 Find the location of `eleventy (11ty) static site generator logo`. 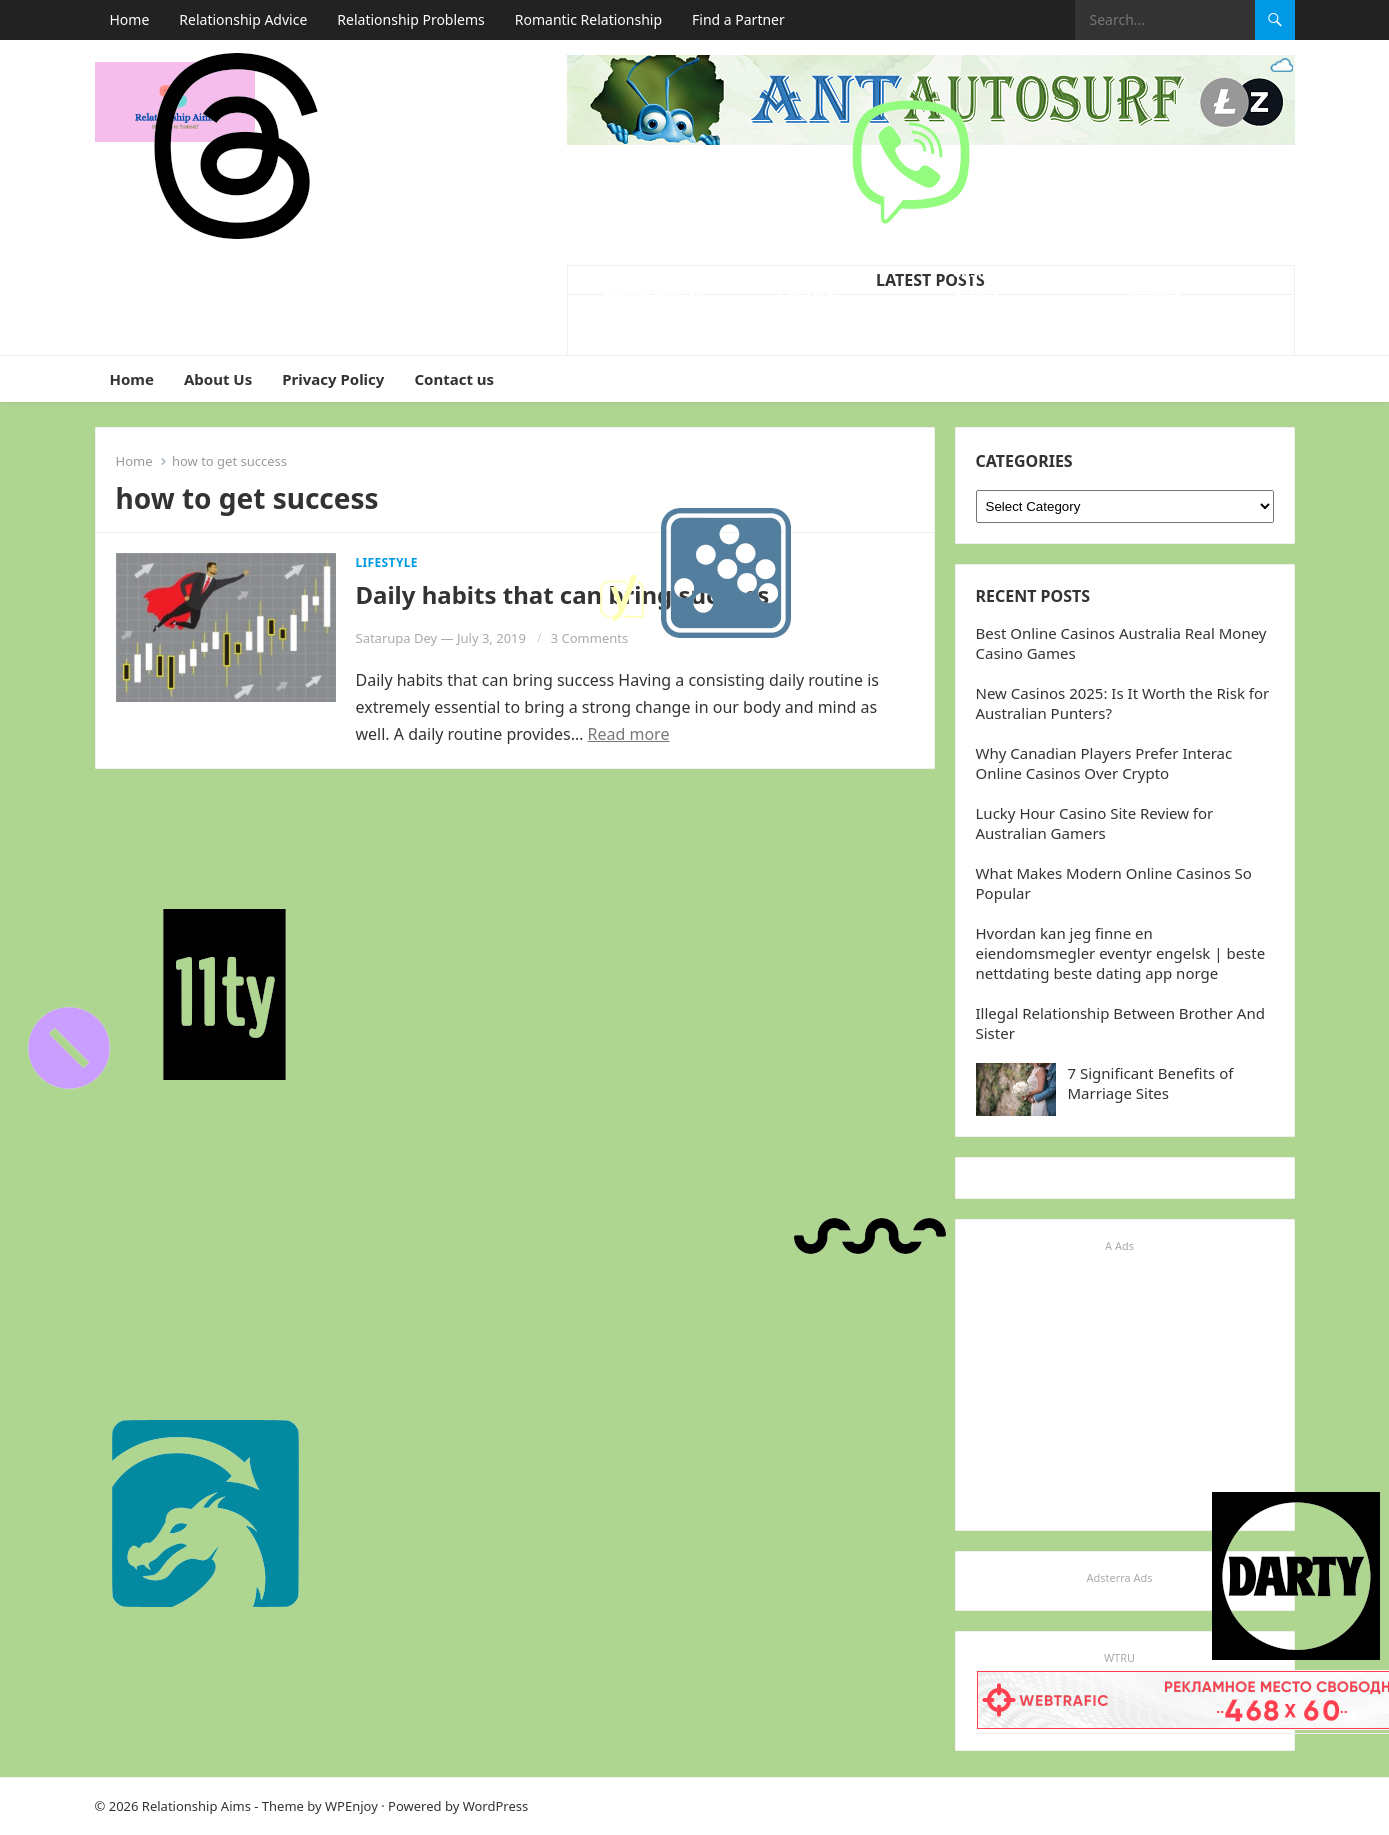

eleventy (11ty) static site generator logo is located at coordinates (224, 994).